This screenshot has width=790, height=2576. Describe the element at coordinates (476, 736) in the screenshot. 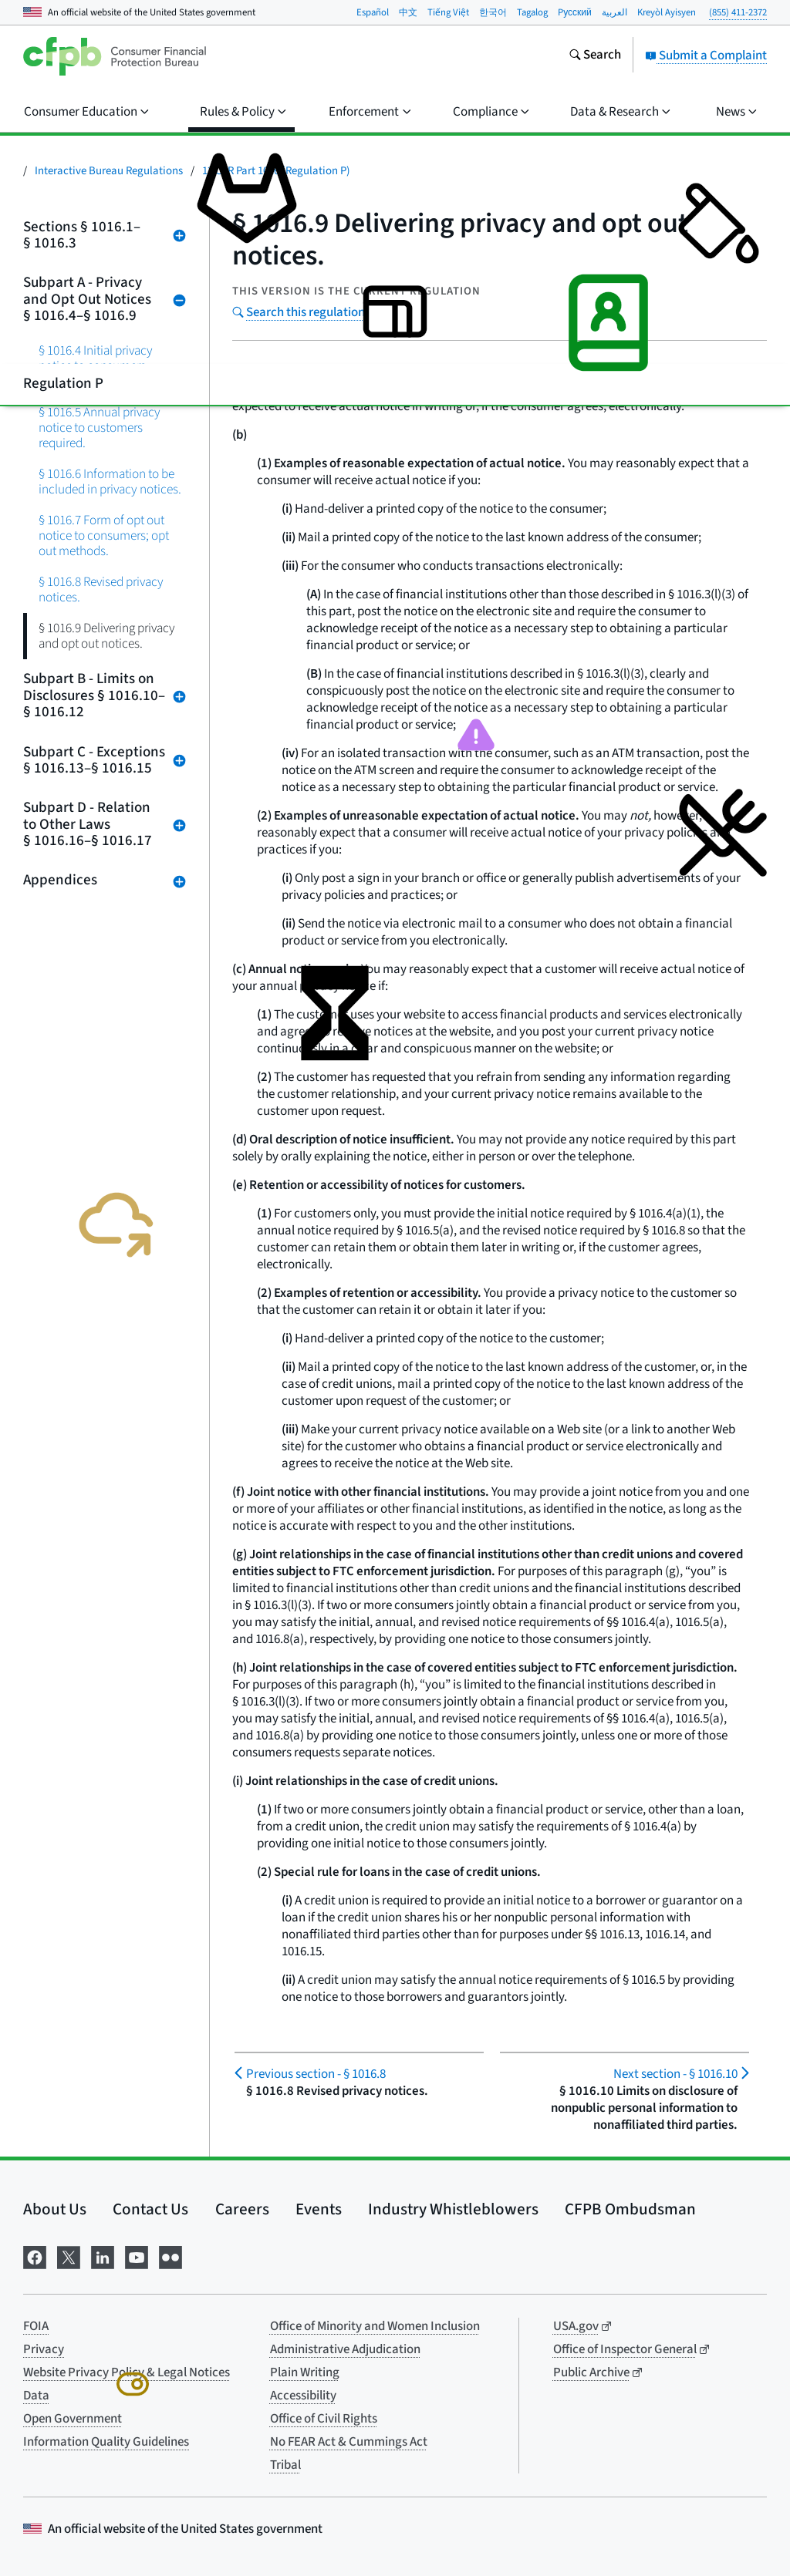

I see `indicates a warning or caution state` at that location.